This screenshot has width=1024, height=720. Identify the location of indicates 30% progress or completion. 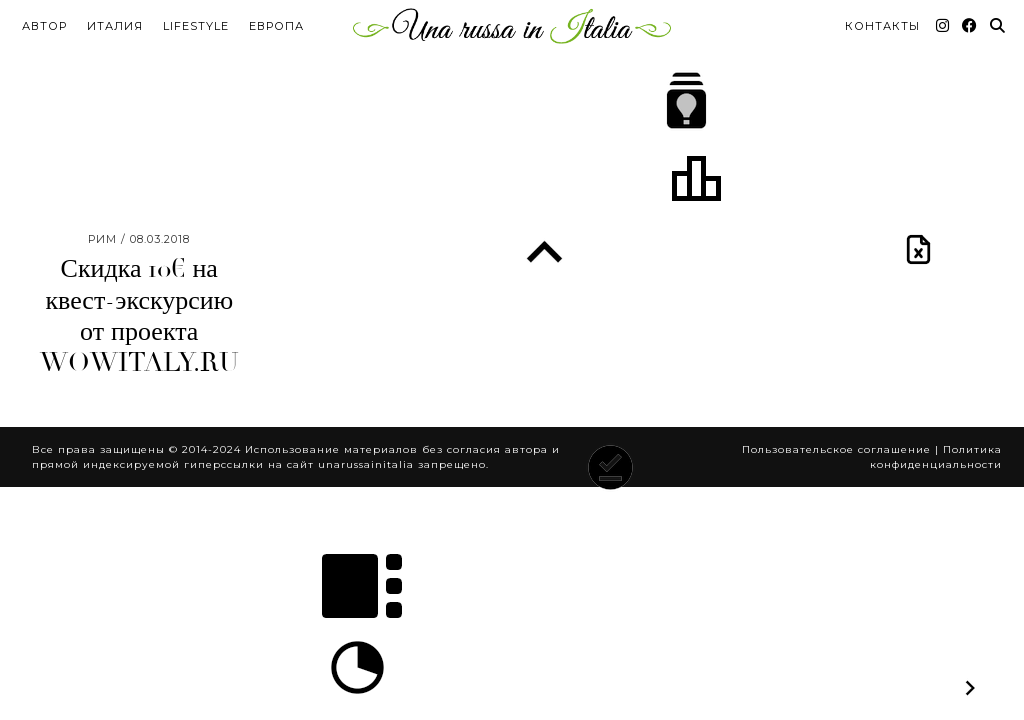
(357, 667).